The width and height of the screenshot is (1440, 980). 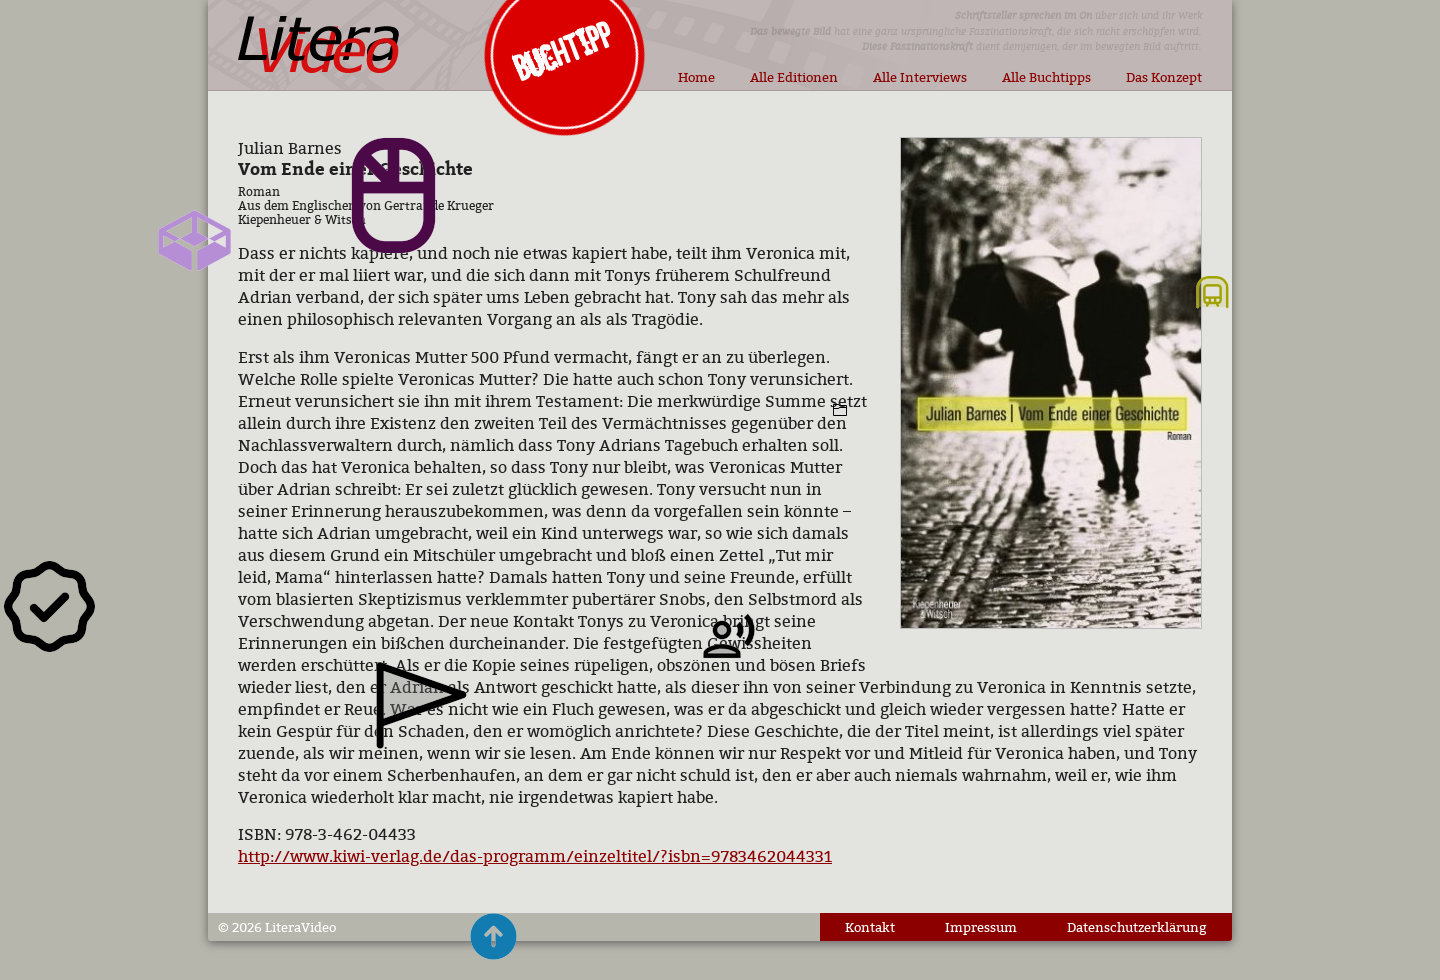 I want to click on text-to-speech or voice output enabled, so click(x=729, y=637).